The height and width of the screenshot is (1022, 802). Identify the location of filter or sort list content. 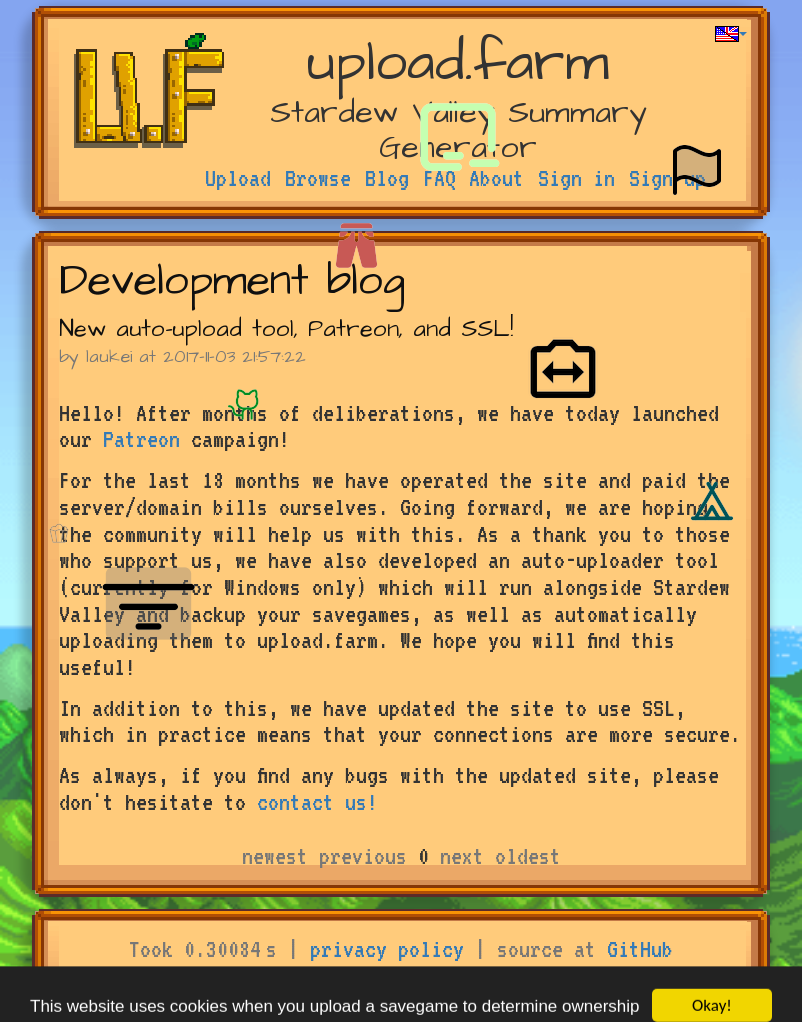
(148, 603).